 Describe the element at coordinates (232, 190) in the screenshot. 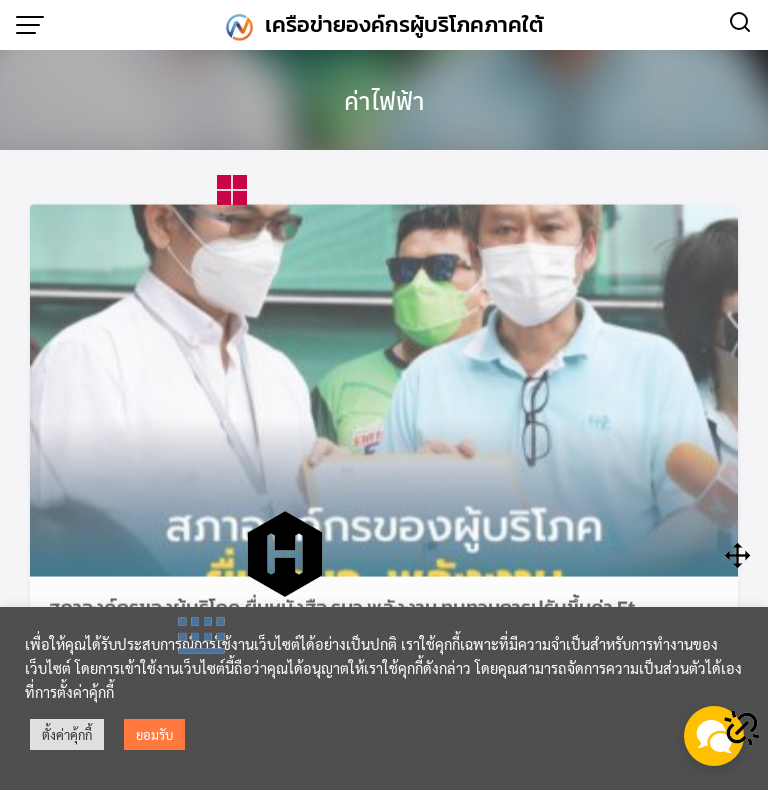

I see `sign in with microsoft account` at that location.